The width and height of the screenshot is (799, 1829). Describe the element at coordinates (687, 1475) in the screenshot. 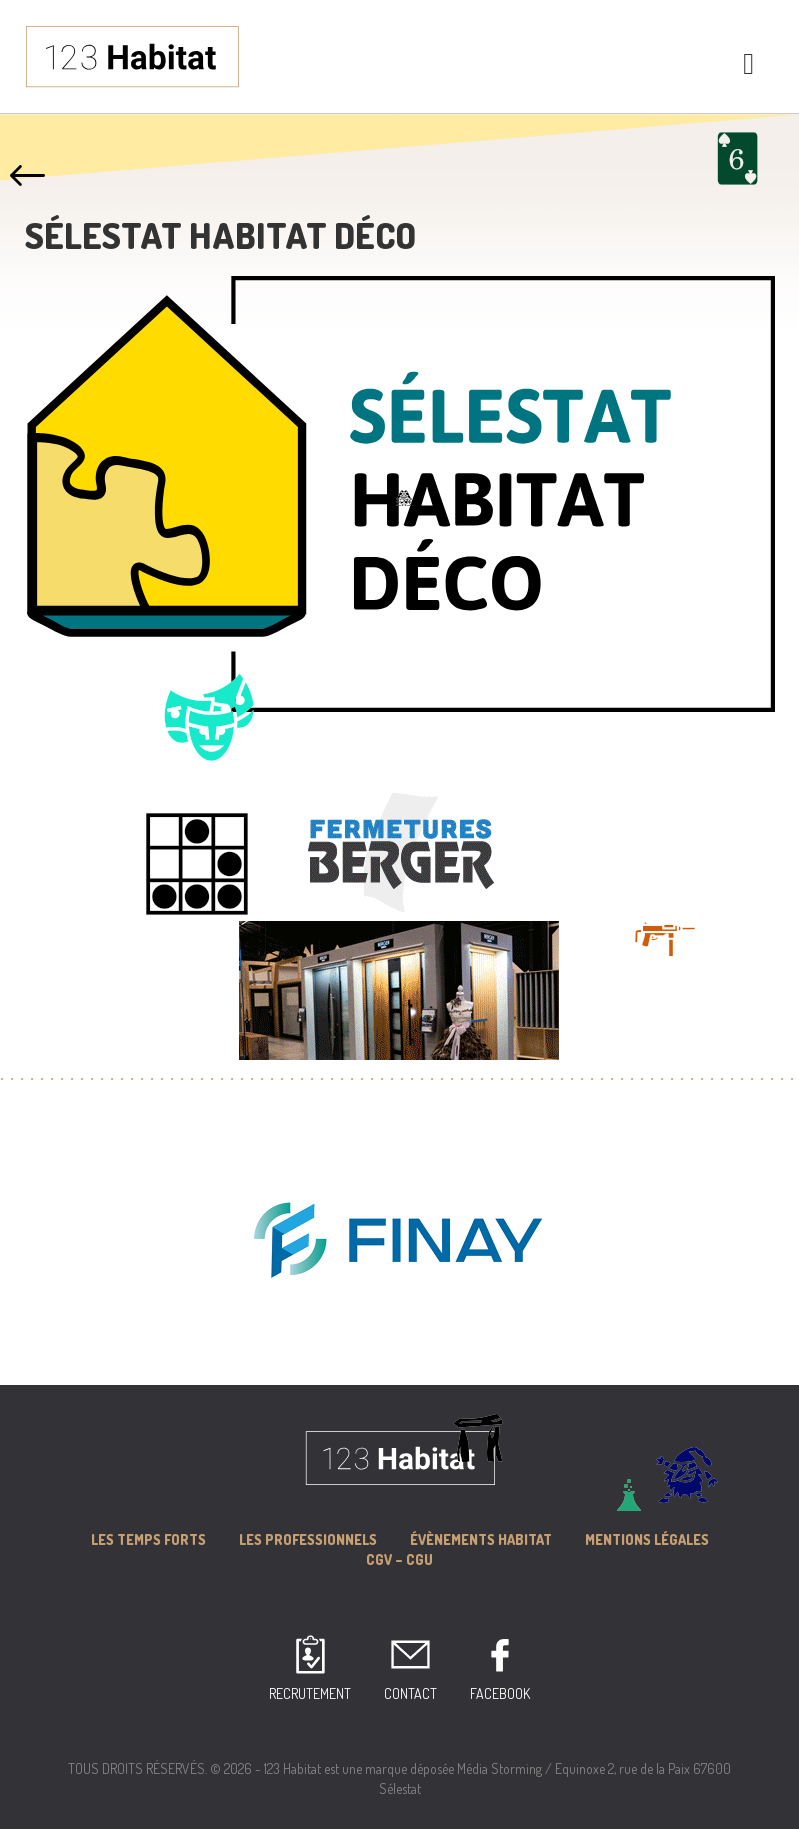

I see `enemy character or hostile NPC indicator` at that location.